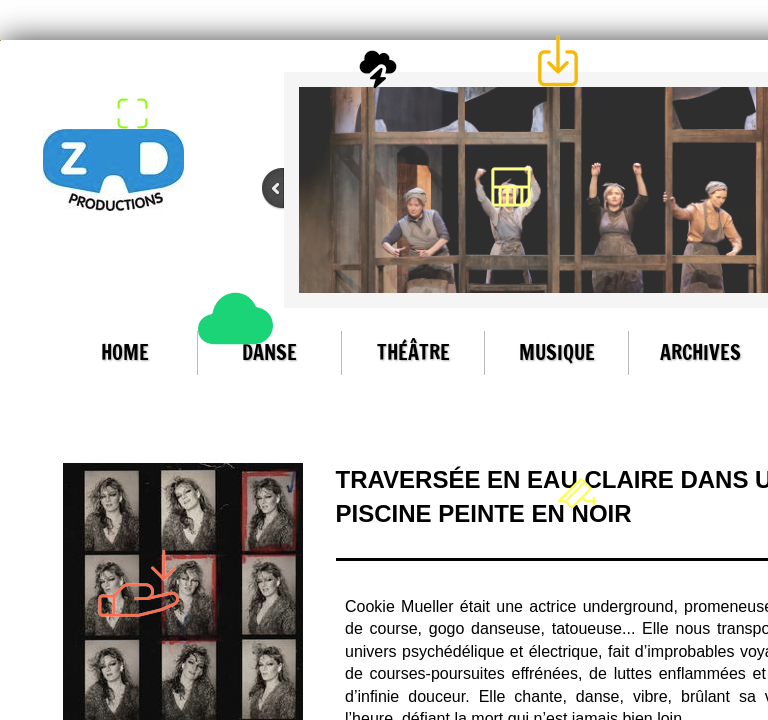  Describe the element at coordinates (141, 587) in the screenshot. I see `receive or accept an incoming item` at that location.